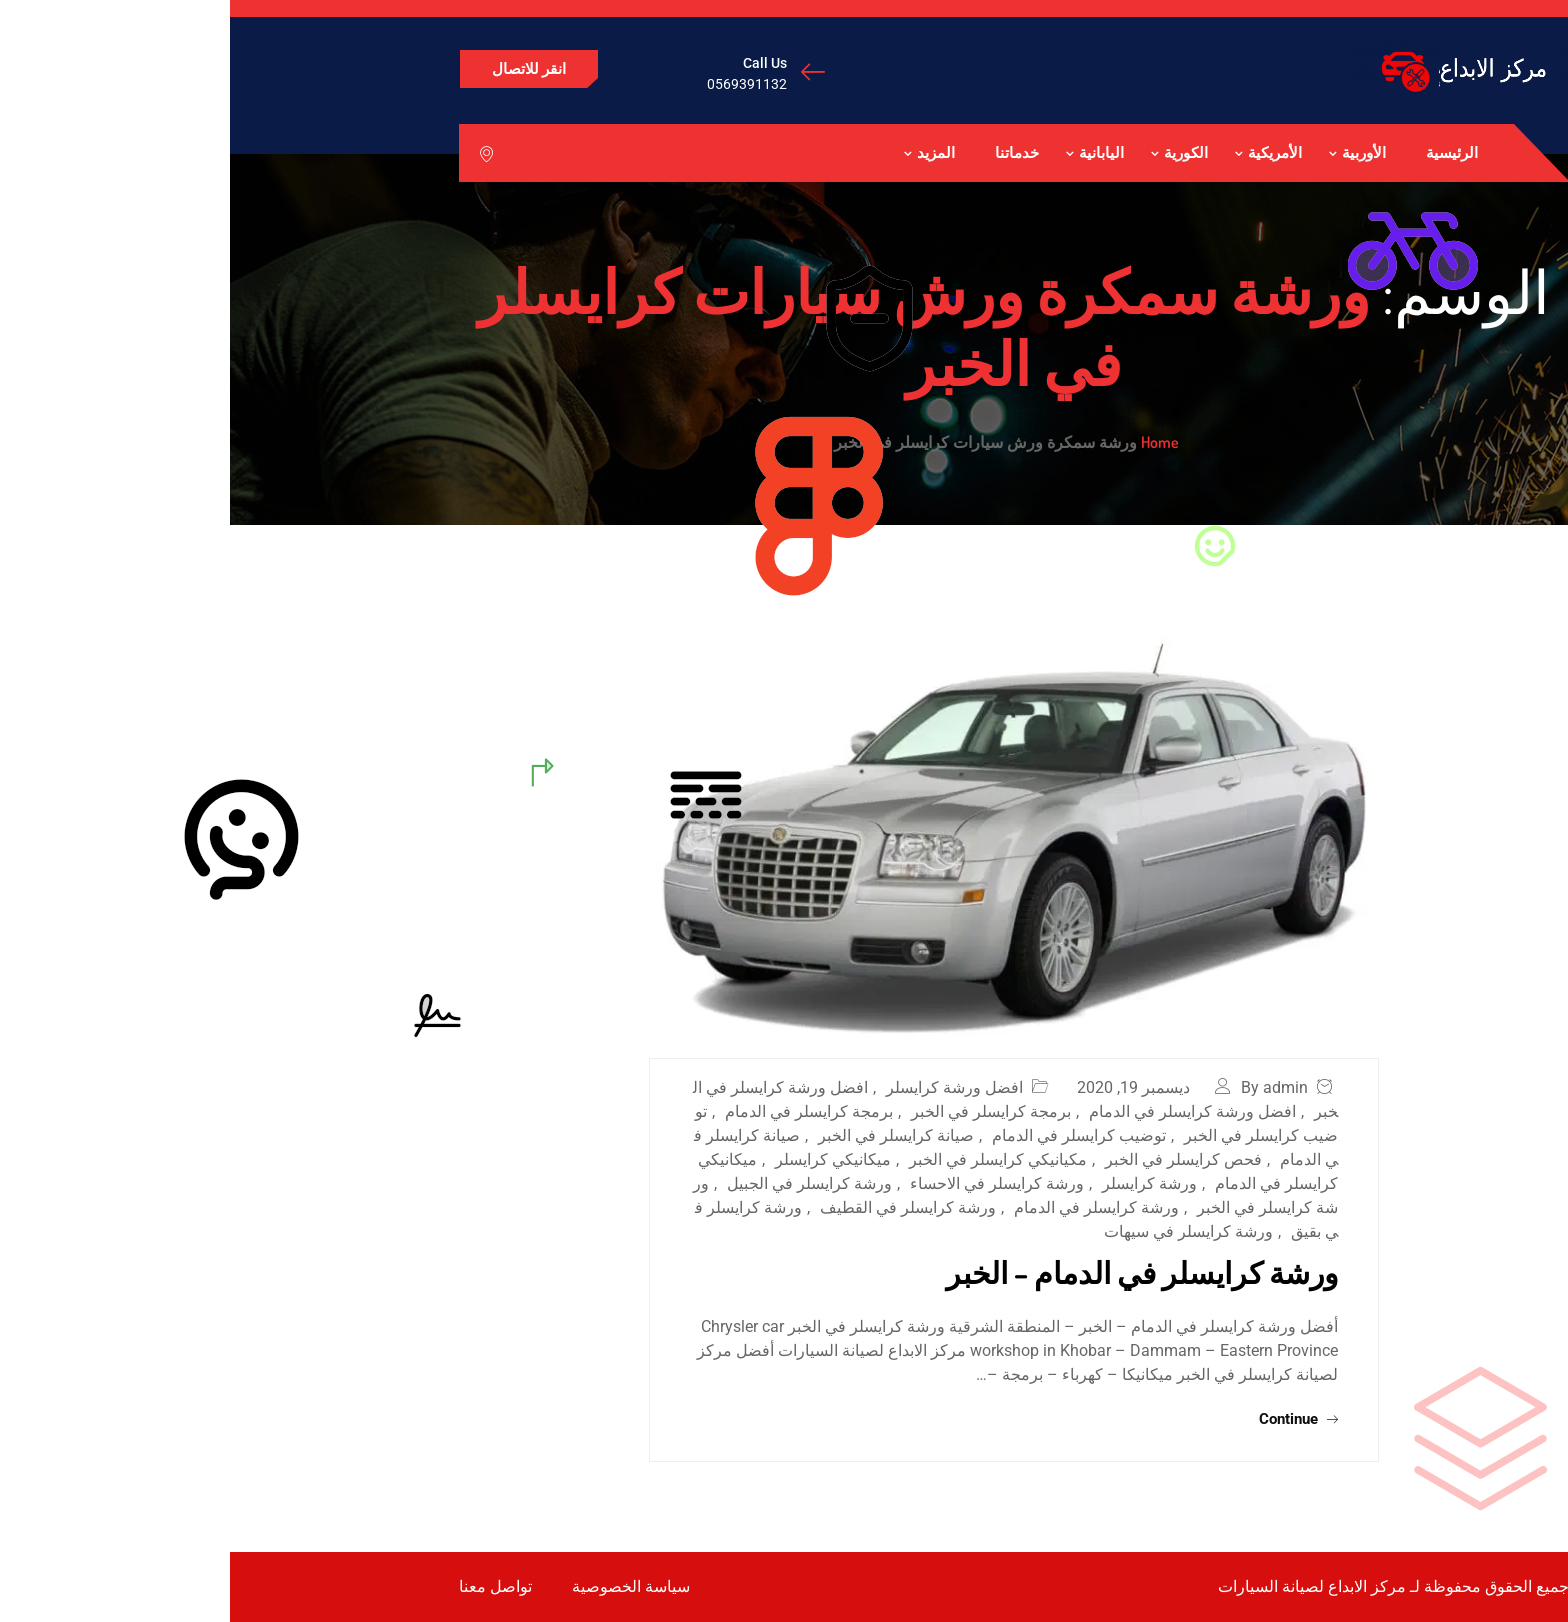  Describe the element at coordinates (869, 318) in the screenshot. I see `remove or reduce security protection` at that location.